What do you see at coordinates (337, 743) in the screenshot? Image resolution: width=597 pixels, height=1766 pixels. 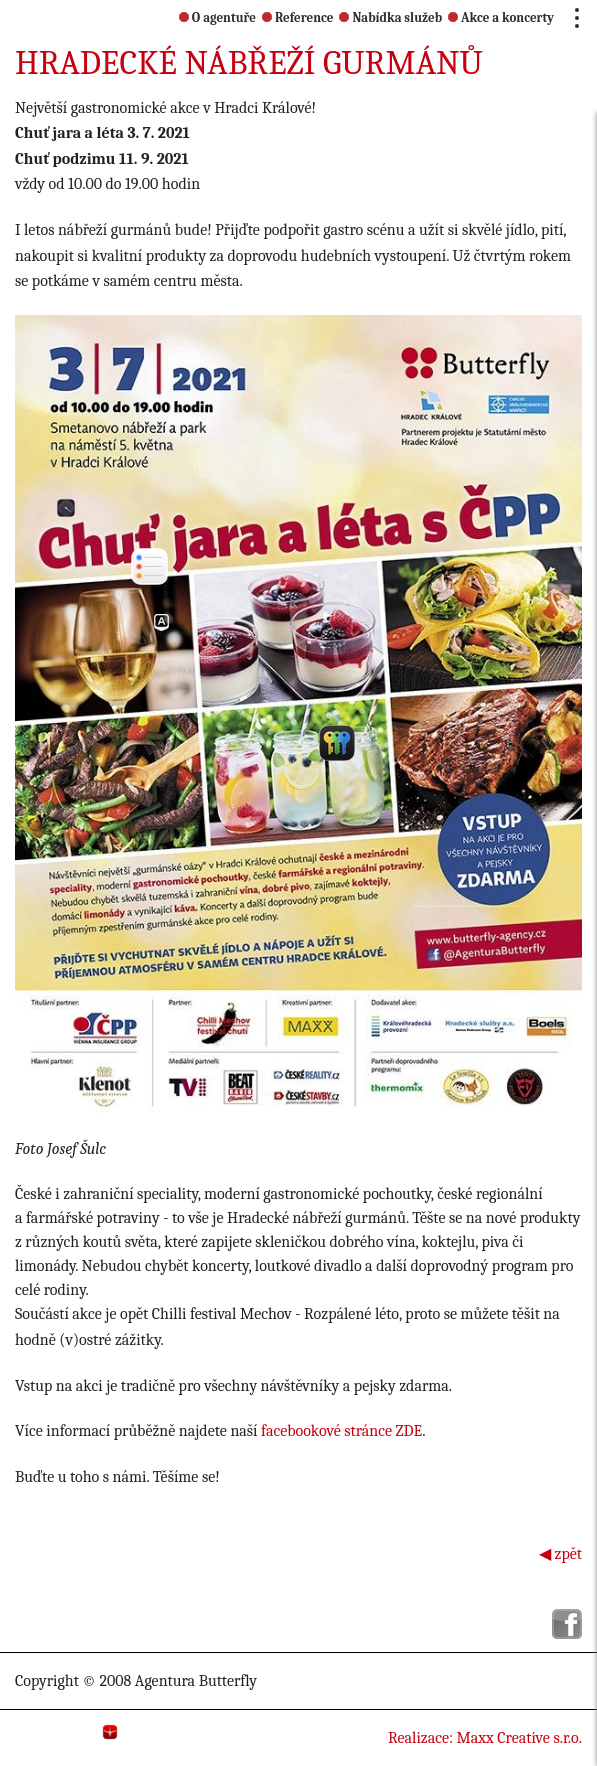 I see `open the passwords app` at bounding box center [337, 743].